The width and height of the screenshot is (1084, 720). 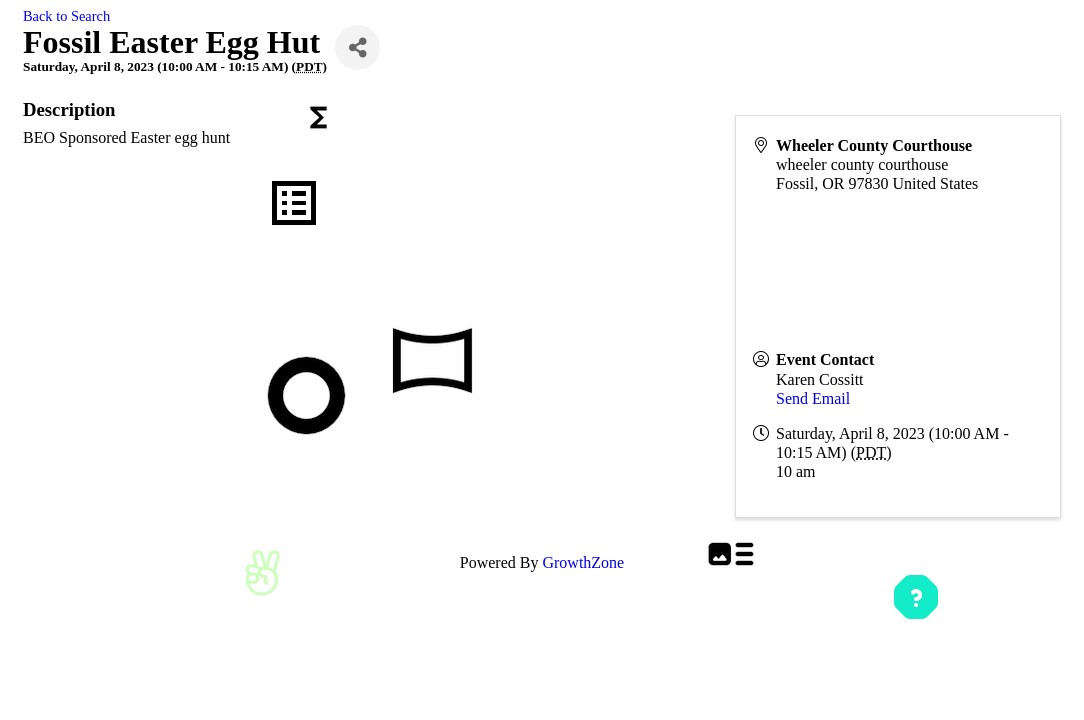 What do you see at coordinates (318, 117) in the screenshot?
I see `insert a mathematical function or formula` at bounding box center [318, 117].